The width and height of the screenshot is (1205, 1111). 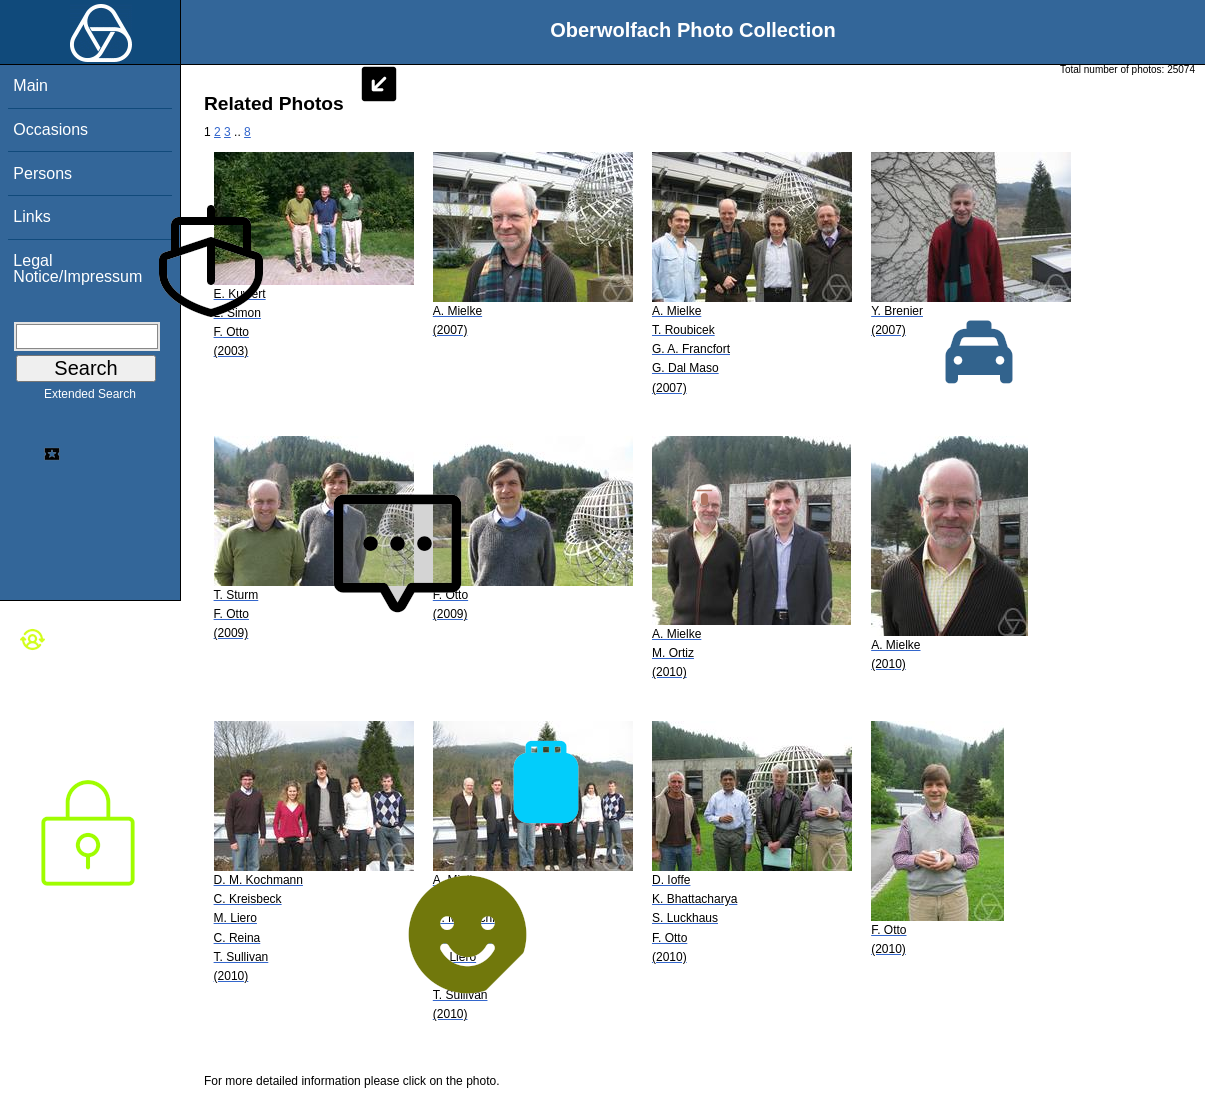 What do you see at coordinates (704, 497) in the screenshot?
I see `align selected element to top` at bounding box center [704, 497].